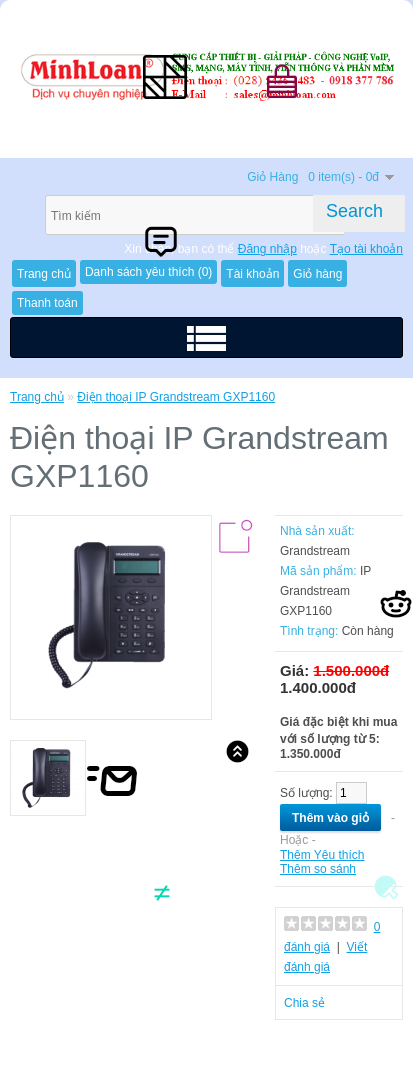  I want to click on indicates values are not equal or mismatched, so click(162, 893).